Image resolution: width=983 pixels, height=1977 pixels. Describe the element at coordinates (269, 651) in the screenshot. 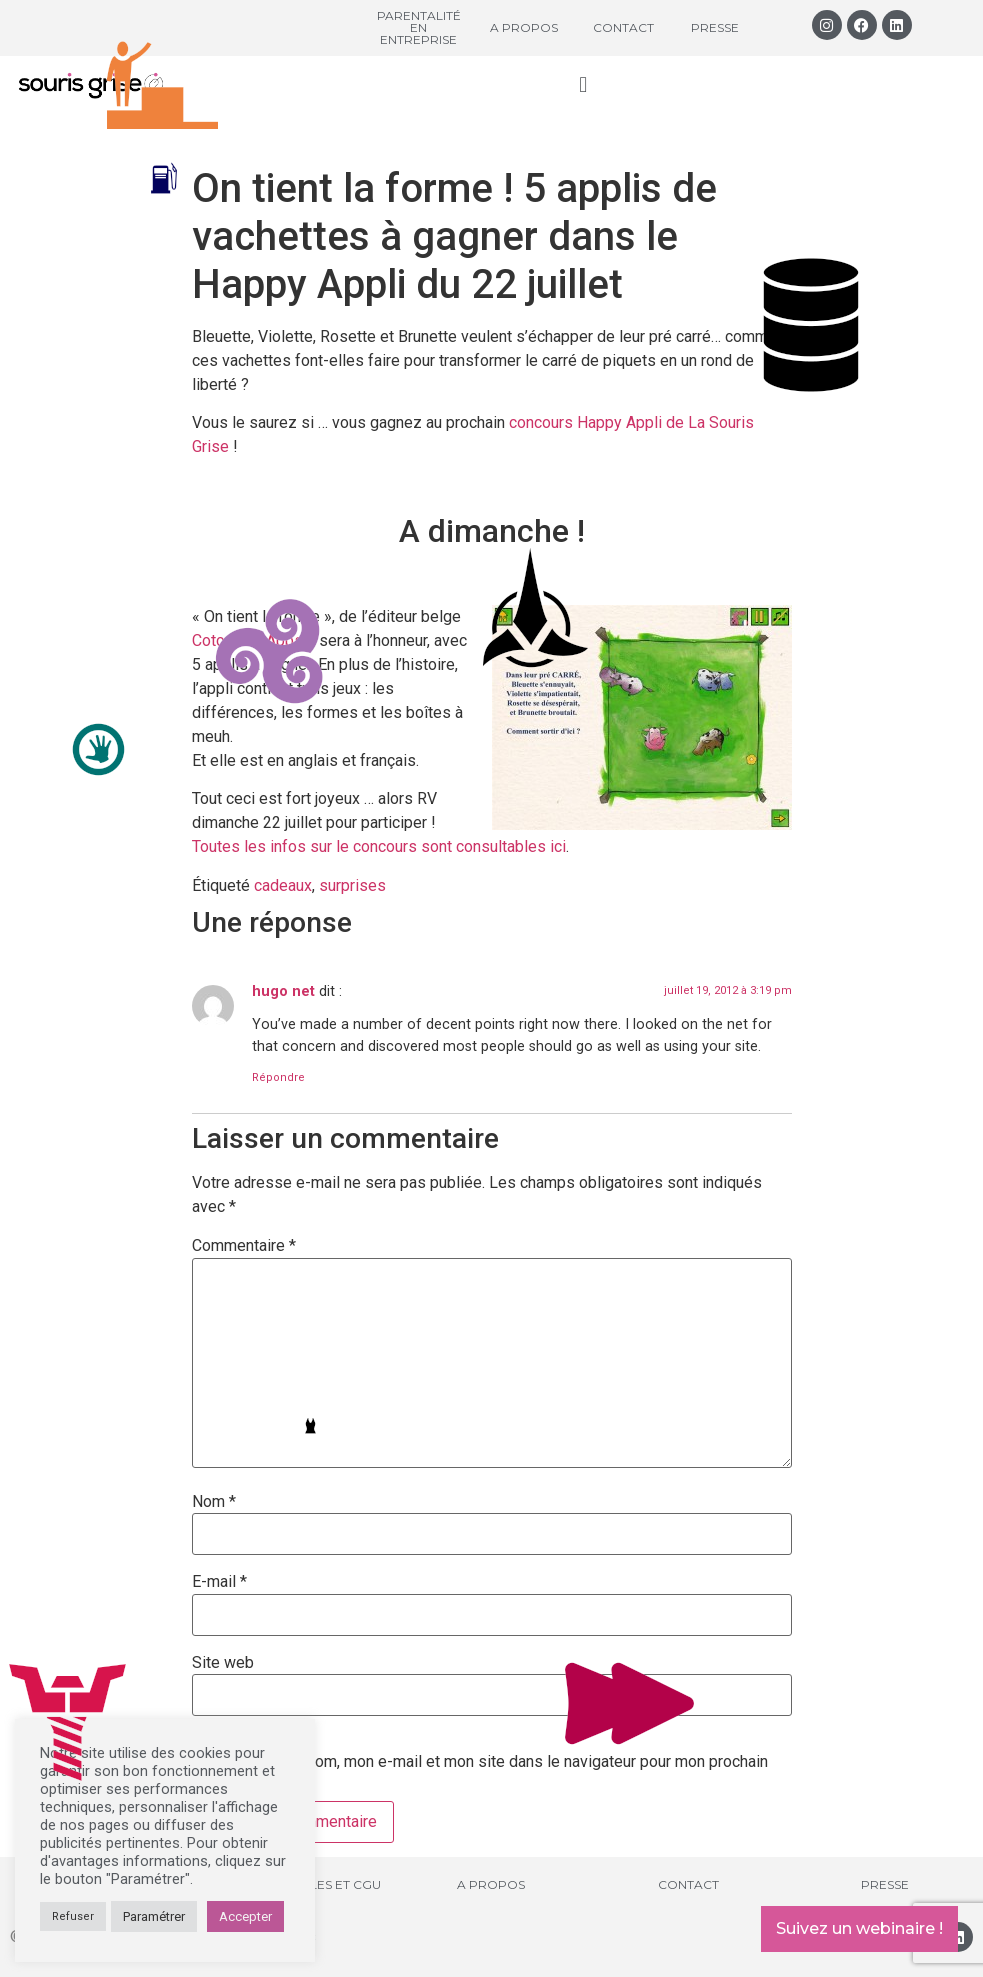

I see `decorative celtic or triskele symbol element` at that location.